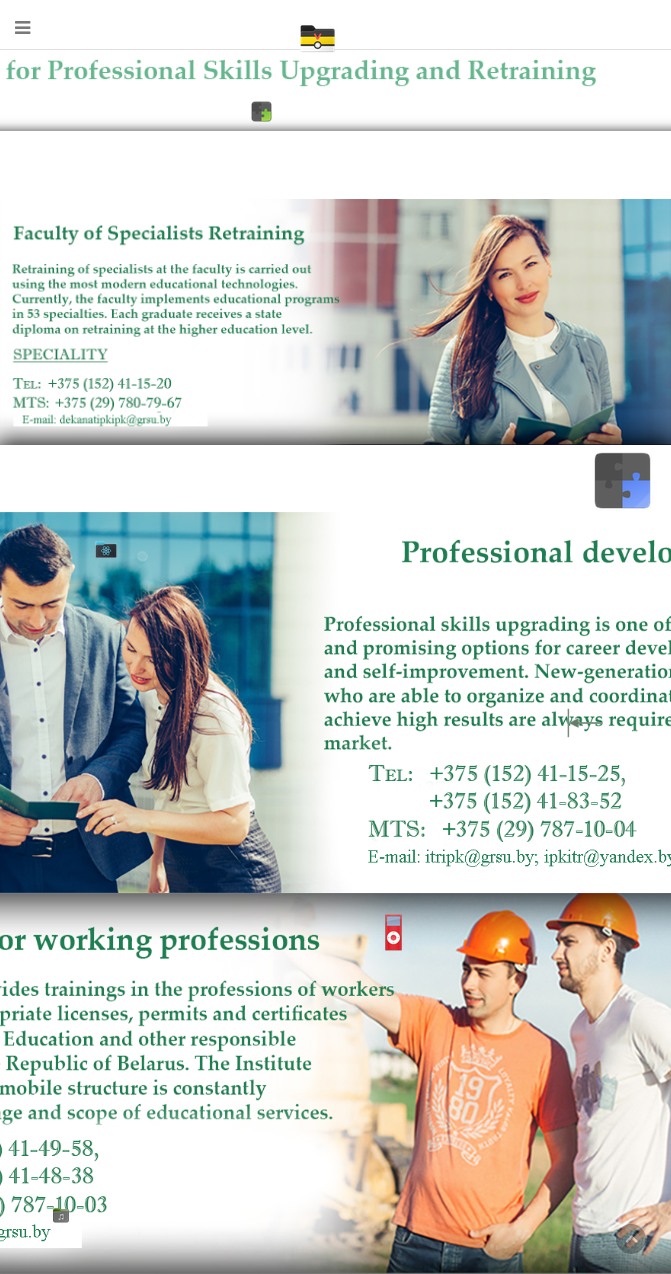 The image size is (671, 1274). I want to click on open extension manager app, so click(261, 111).